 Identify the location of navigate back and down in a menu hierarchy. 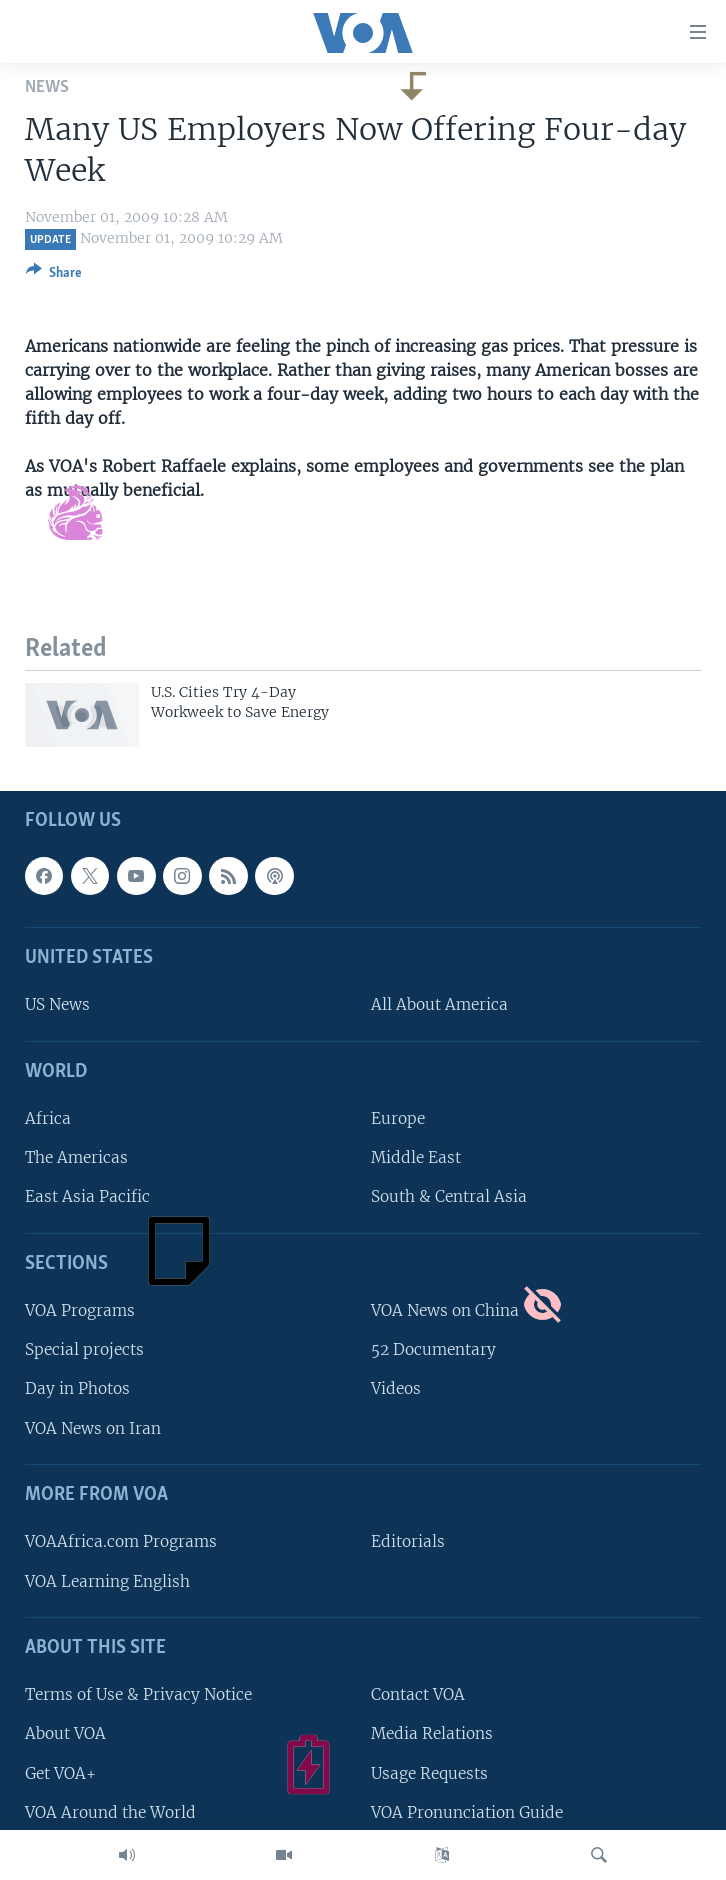
(413, 84).